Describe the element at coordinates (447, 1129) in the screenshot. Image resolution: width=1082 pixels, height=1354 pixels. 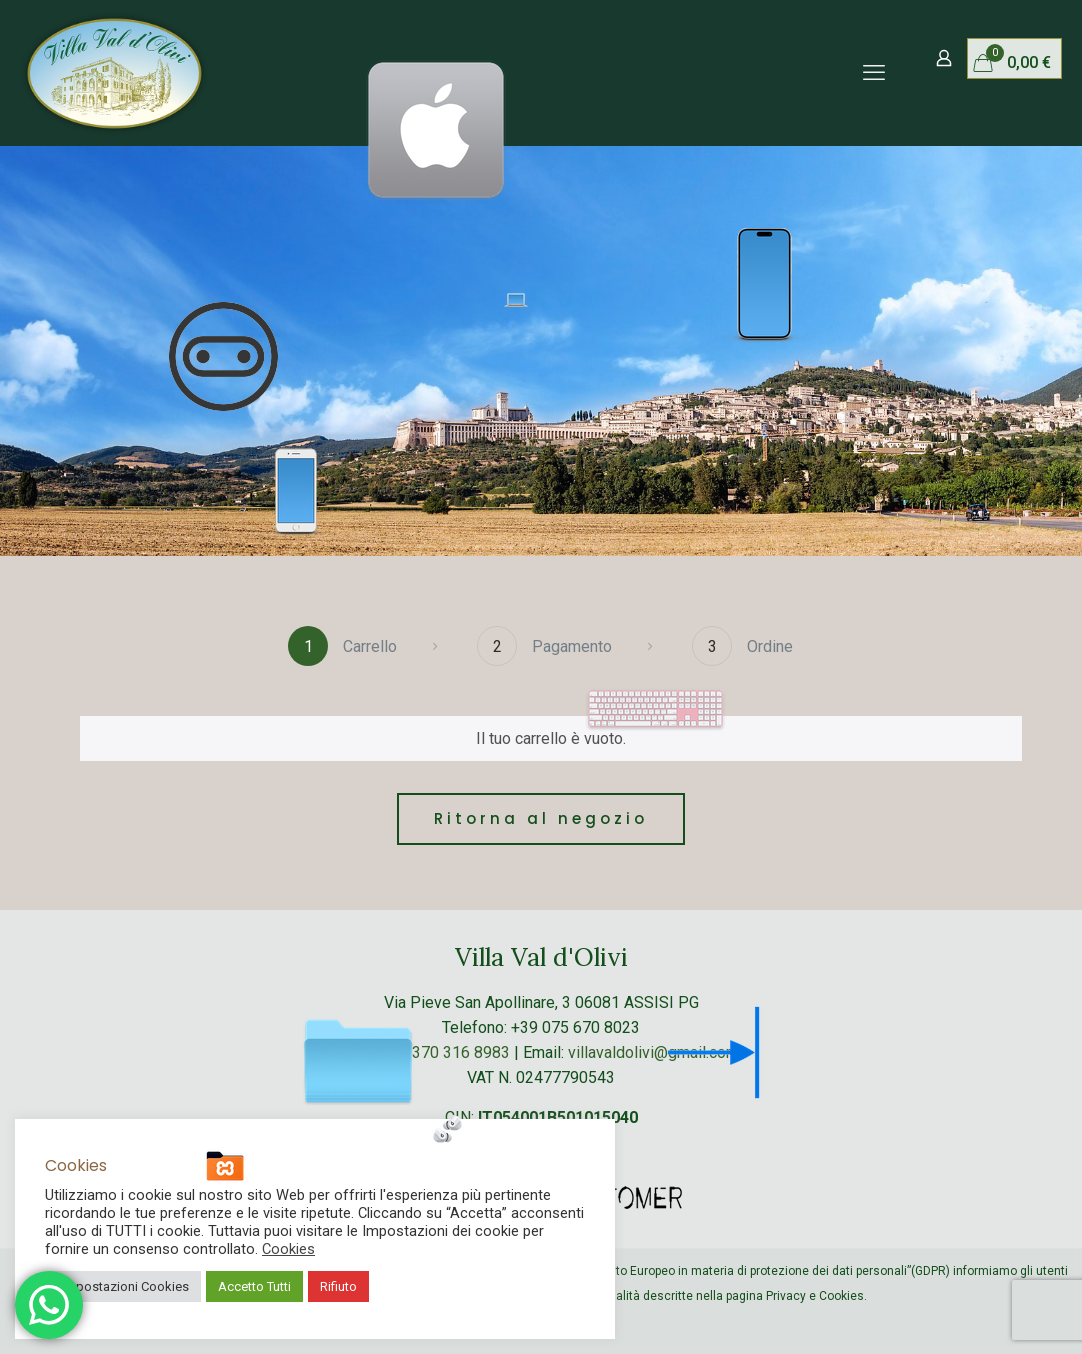
I see `connect beats wireless earbuds via bluetooth` at that location.